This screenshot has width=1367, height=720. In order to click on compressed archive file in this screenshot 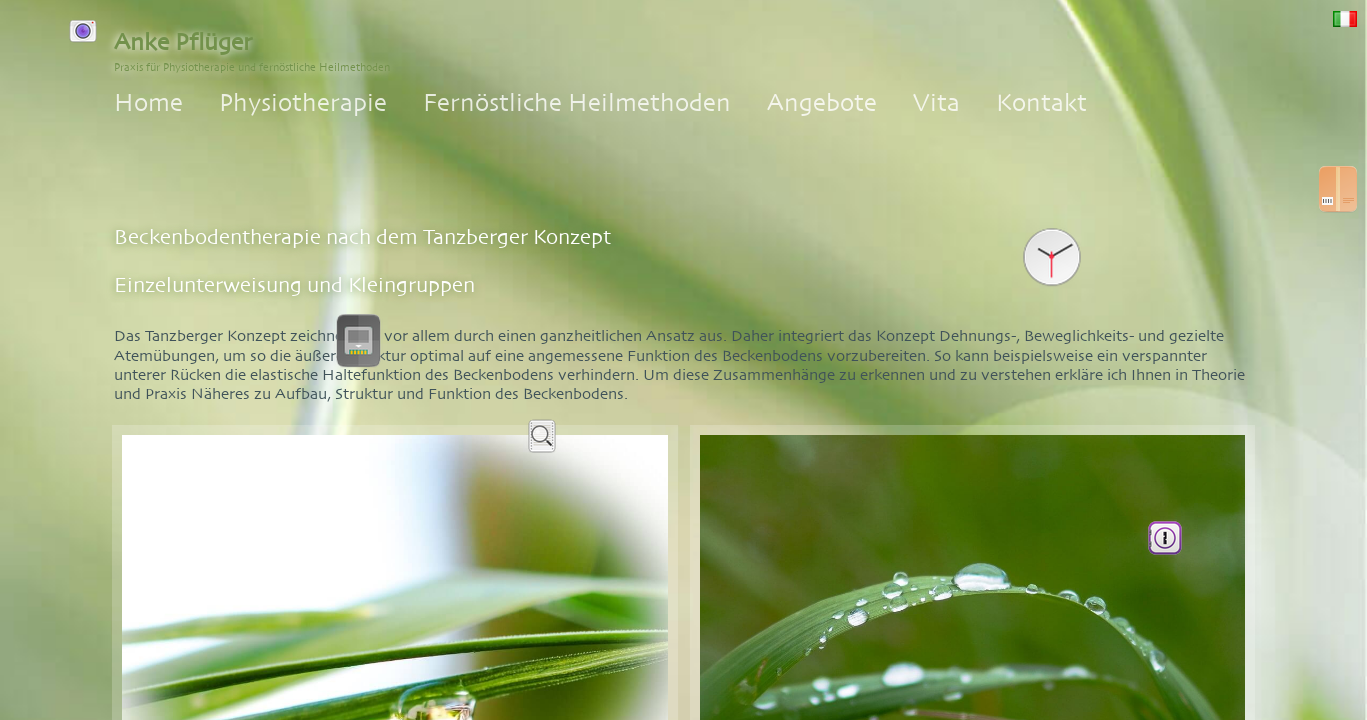, I will do `click(1338, 189)`.